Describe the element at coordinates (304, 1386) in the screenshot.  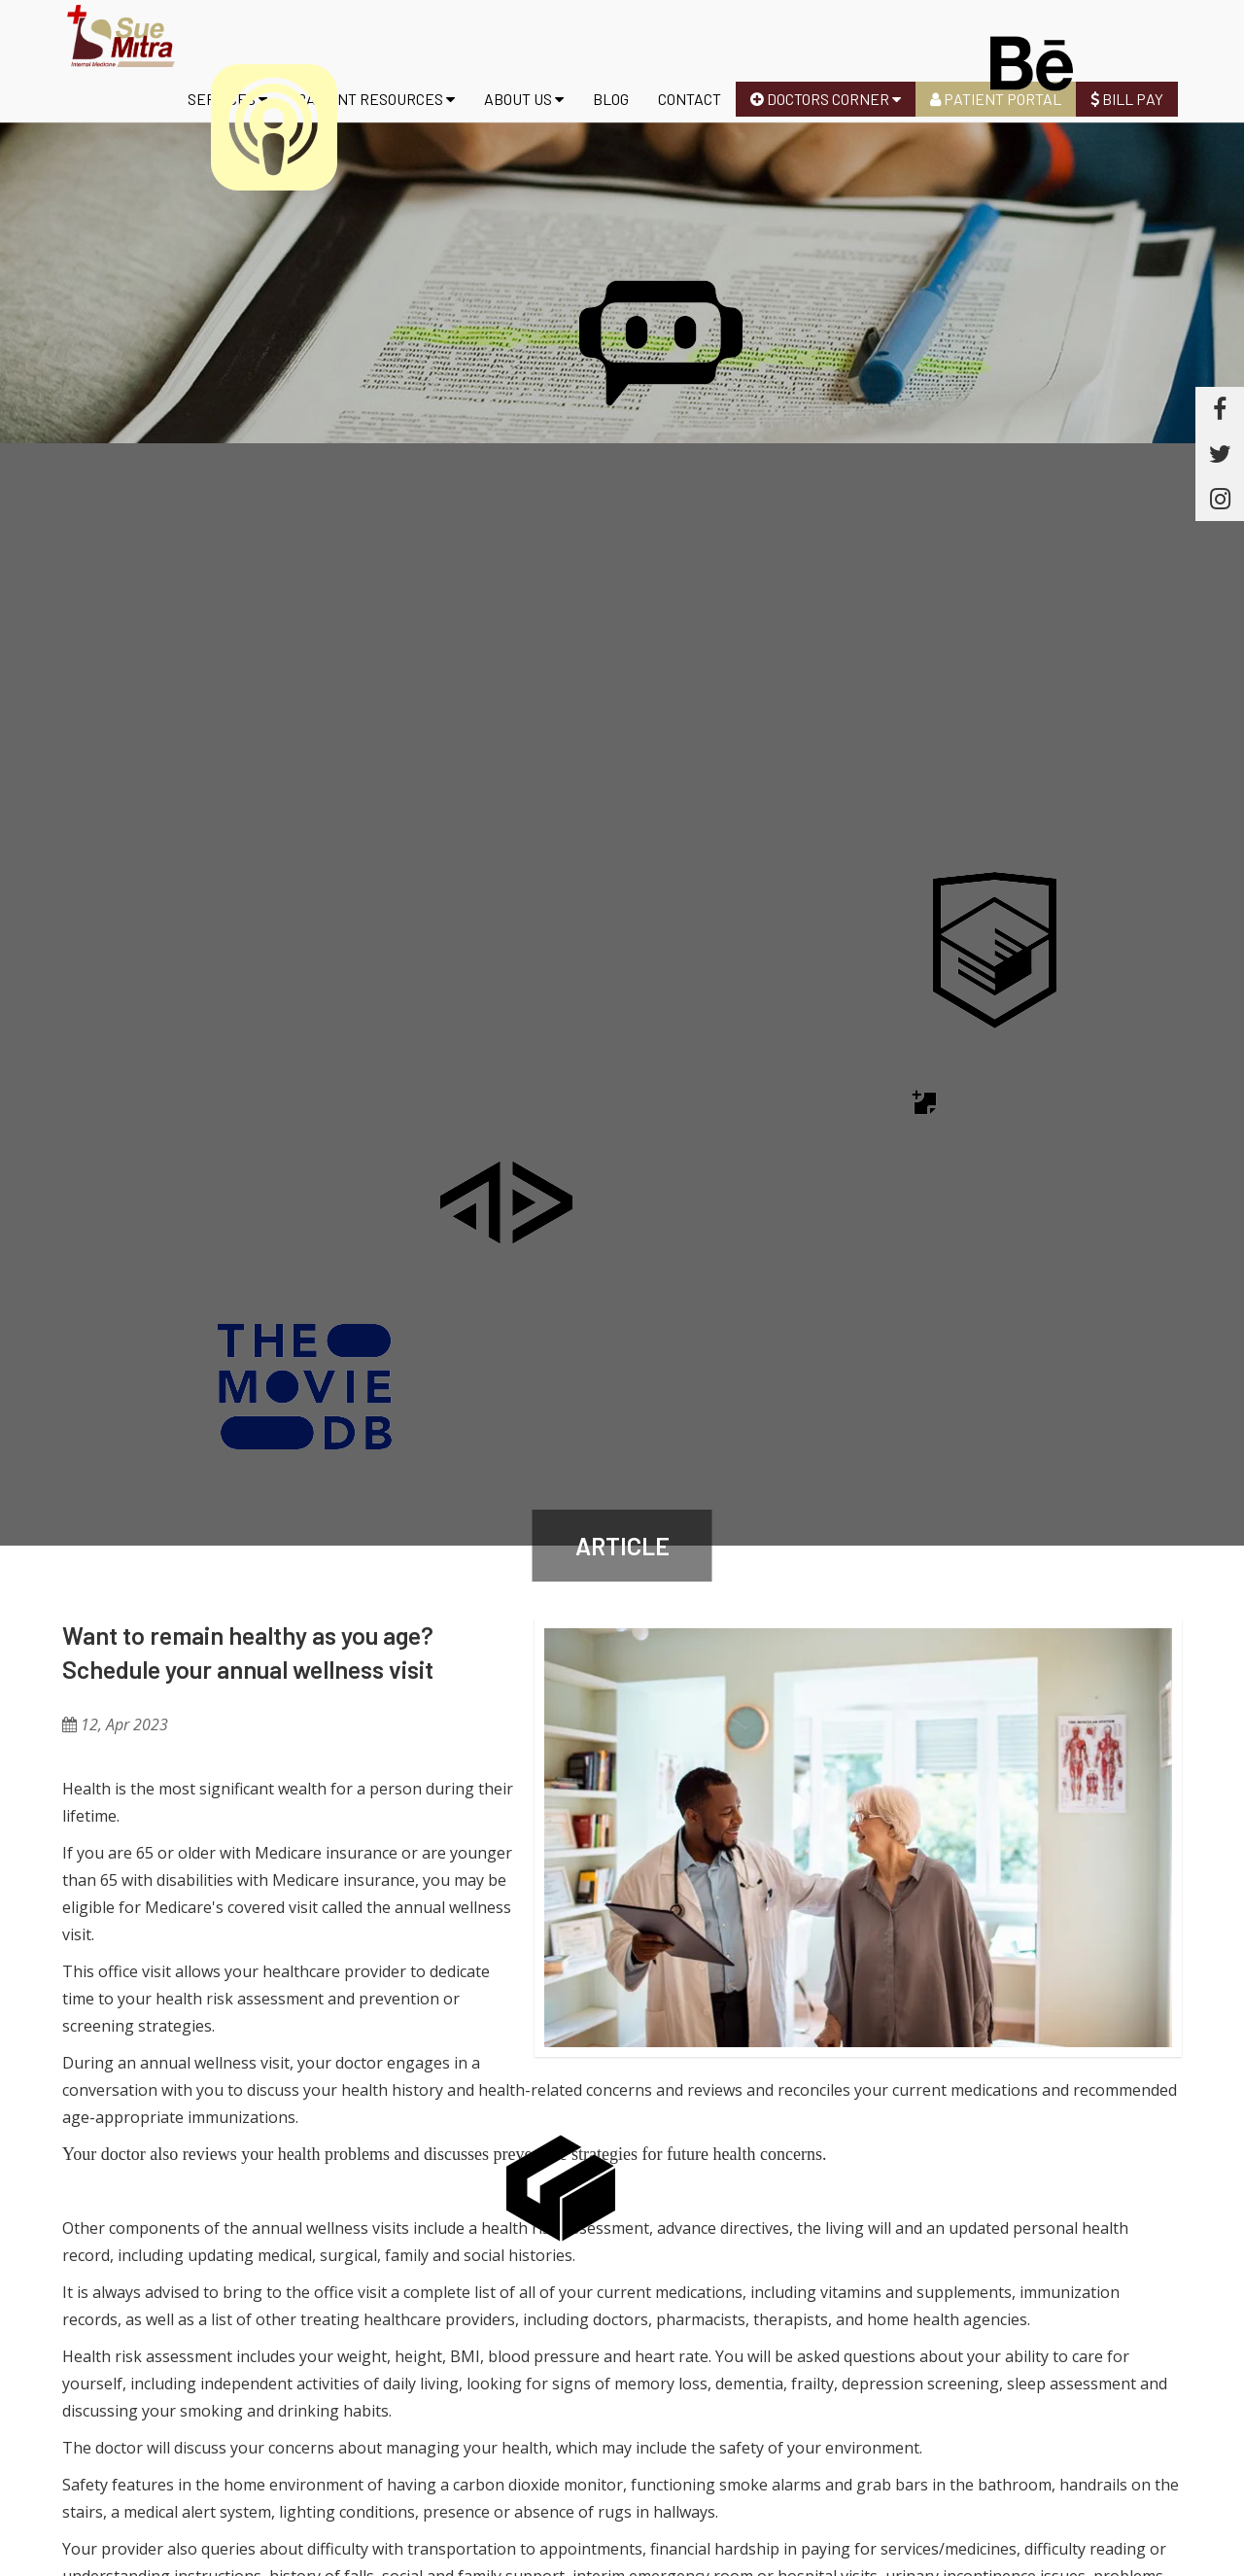
I see `visit The Movie Database (TMDB) website` at that location.